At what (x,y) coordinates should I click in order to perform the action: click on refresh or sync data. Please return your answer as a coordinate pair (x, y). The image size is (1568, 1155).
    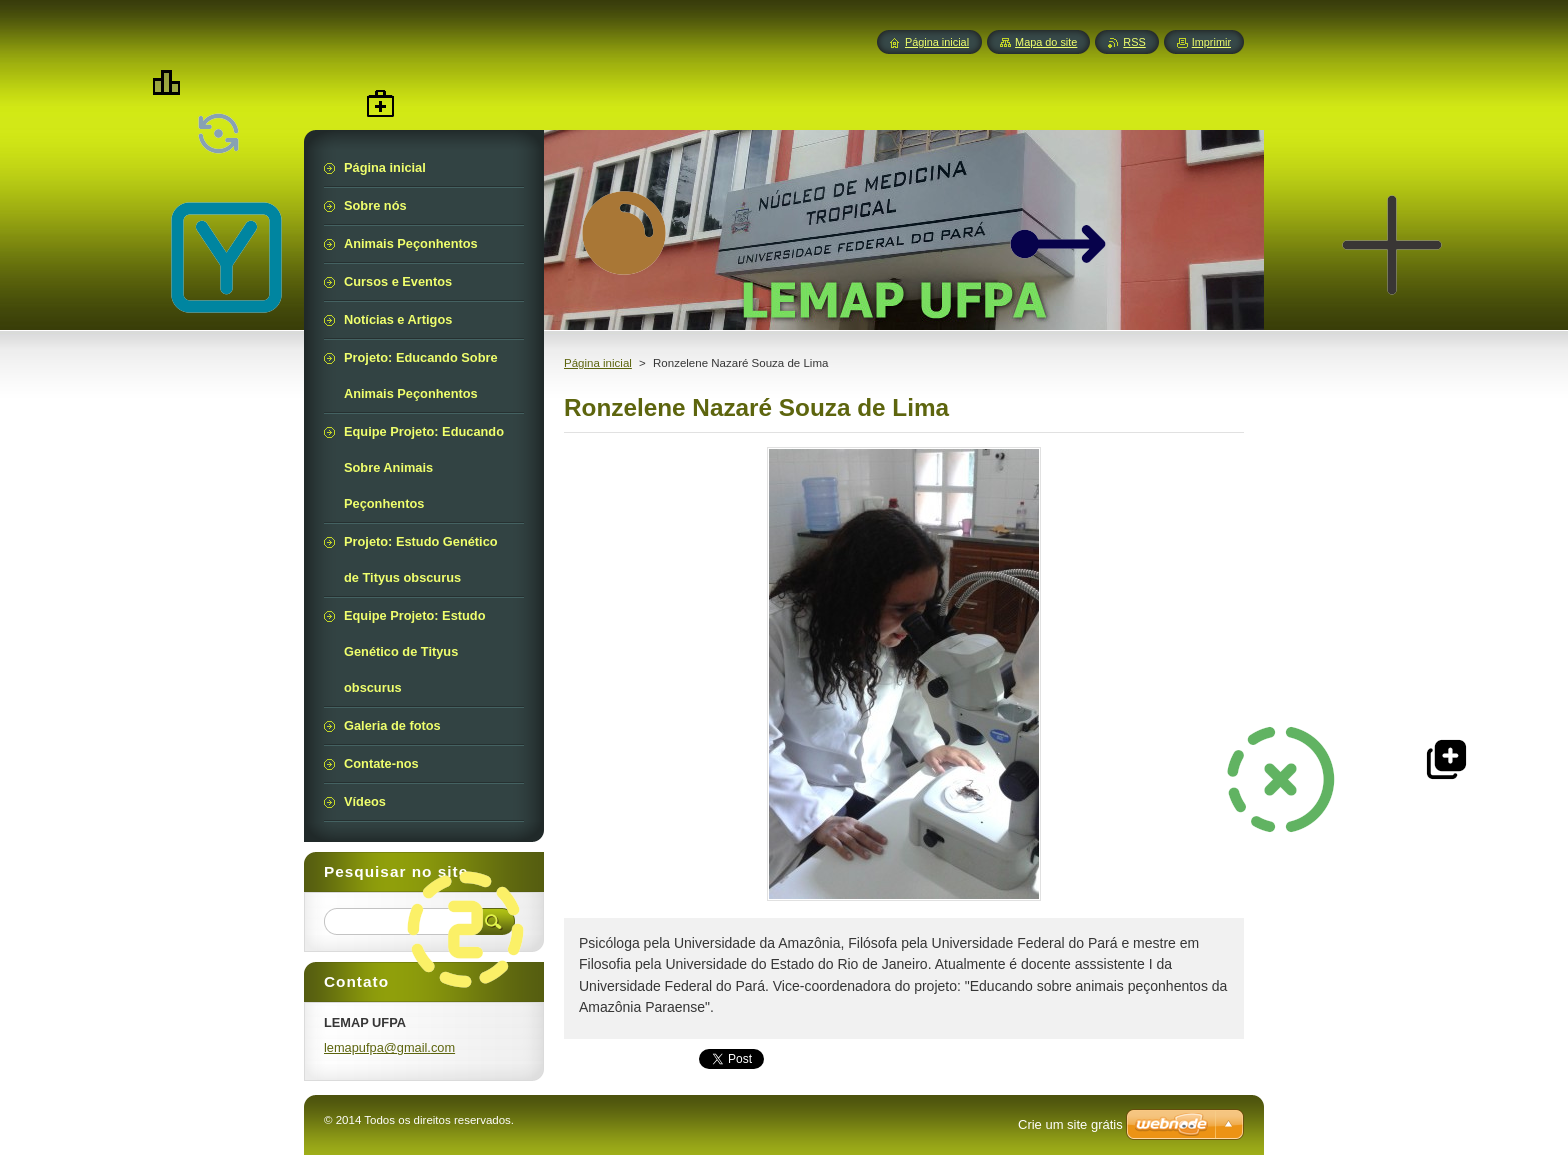
    Looking at the image, I should click on (218, 133).